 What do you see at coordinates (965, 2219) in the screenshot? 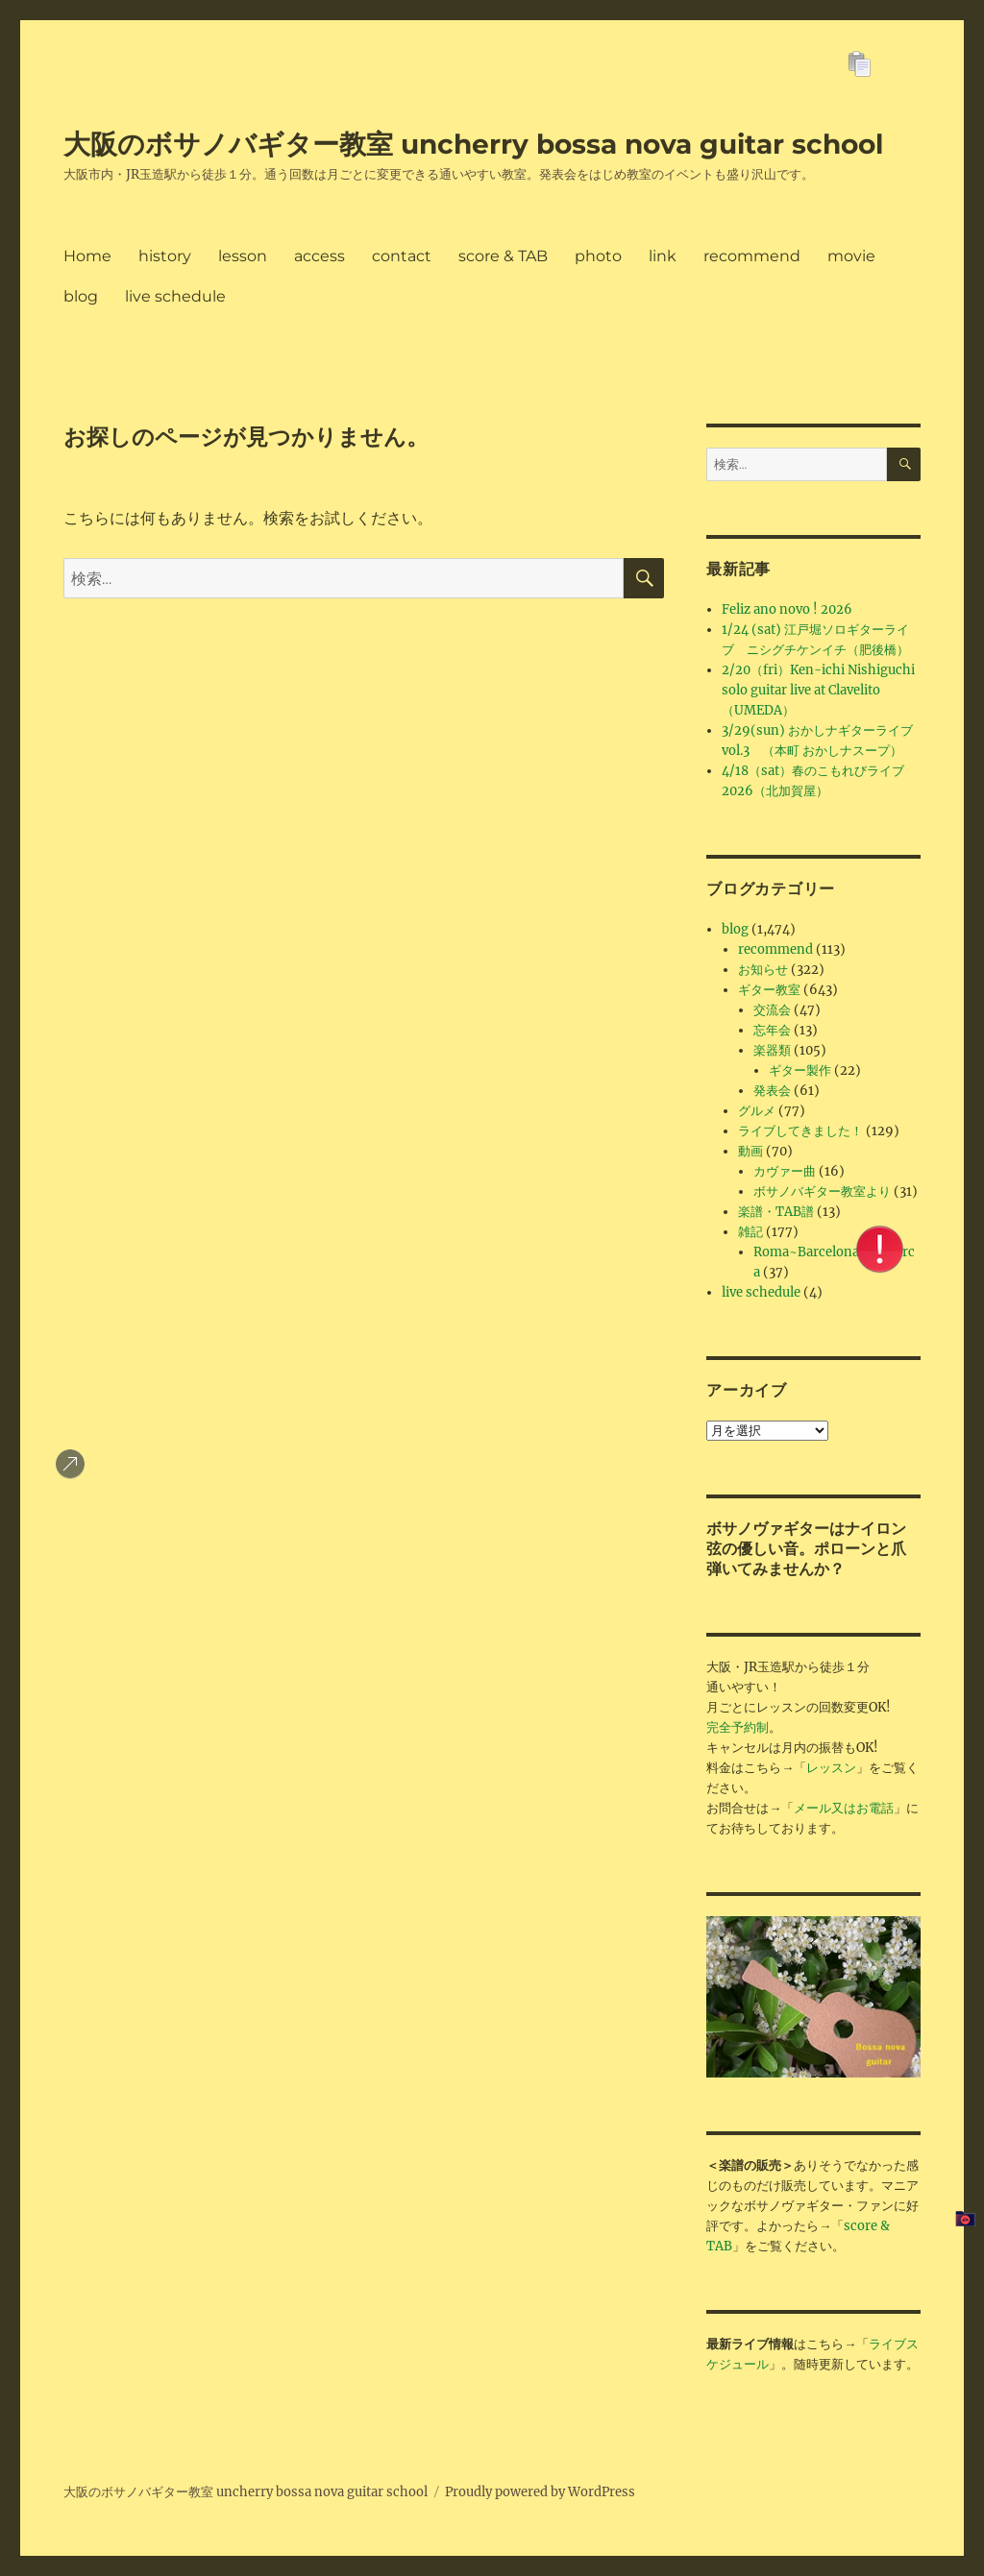
I see `folder for EA (Electronic Arts) games or applications` at bounding box center [965, 2219].